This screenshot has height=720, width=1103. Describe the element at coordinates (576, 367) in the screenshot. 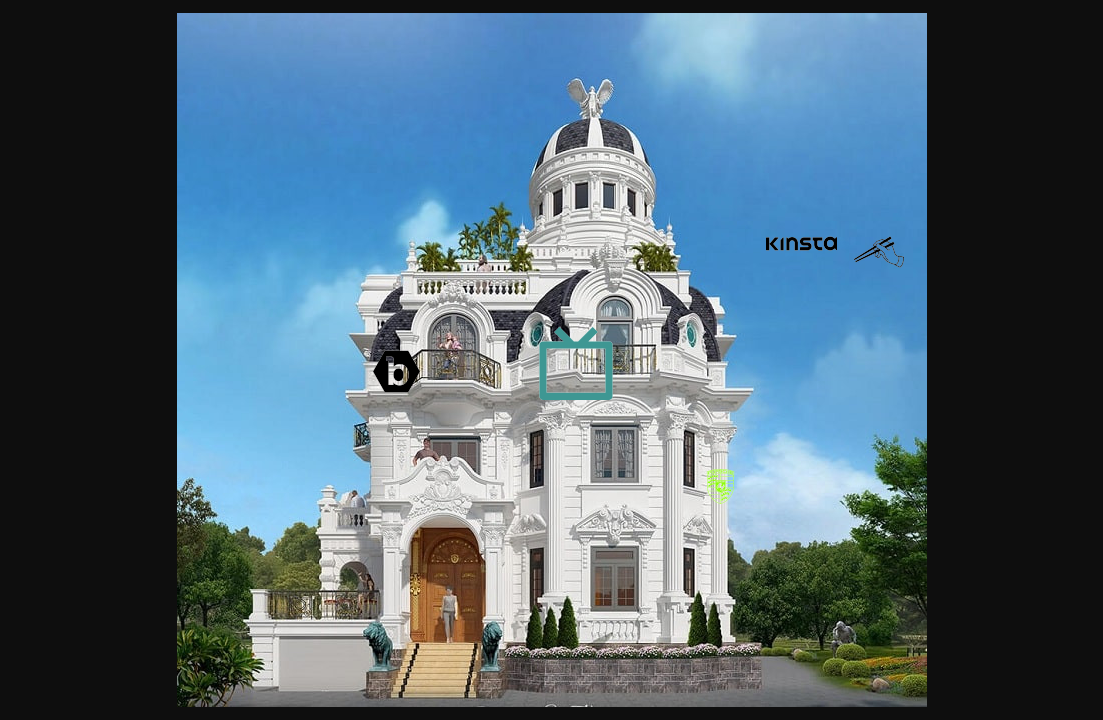

I see `access TV or video streaming features` at that location.